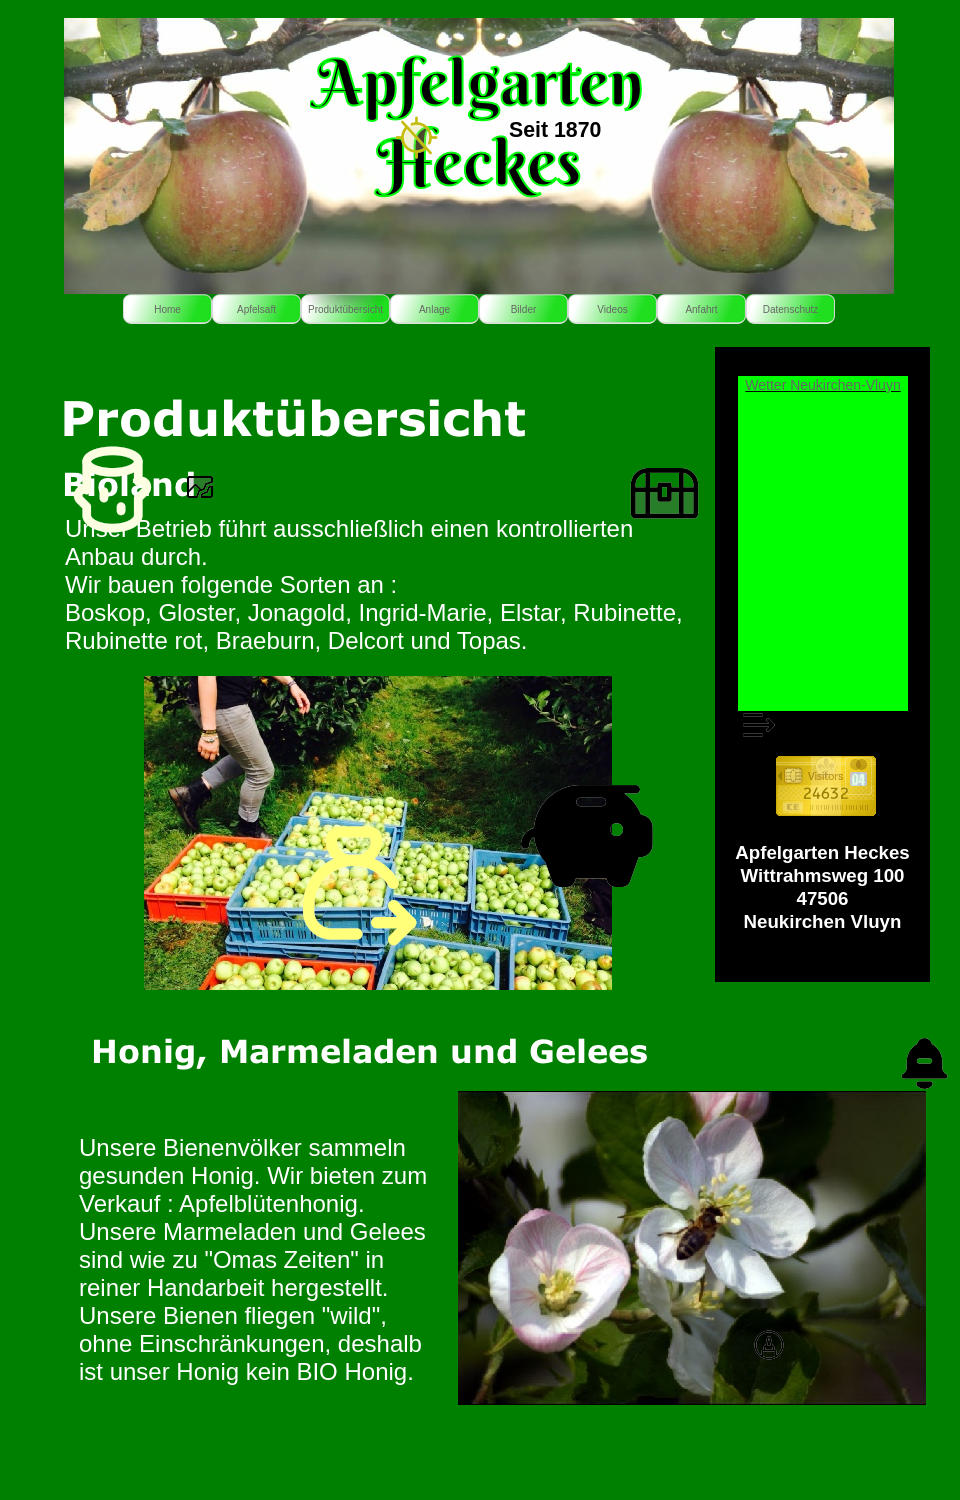 The image size is (960, 1500). Describe the element at coordinates (200, 487) in the screenshot. I see `indicates a broken or corrupted image file` at that location.